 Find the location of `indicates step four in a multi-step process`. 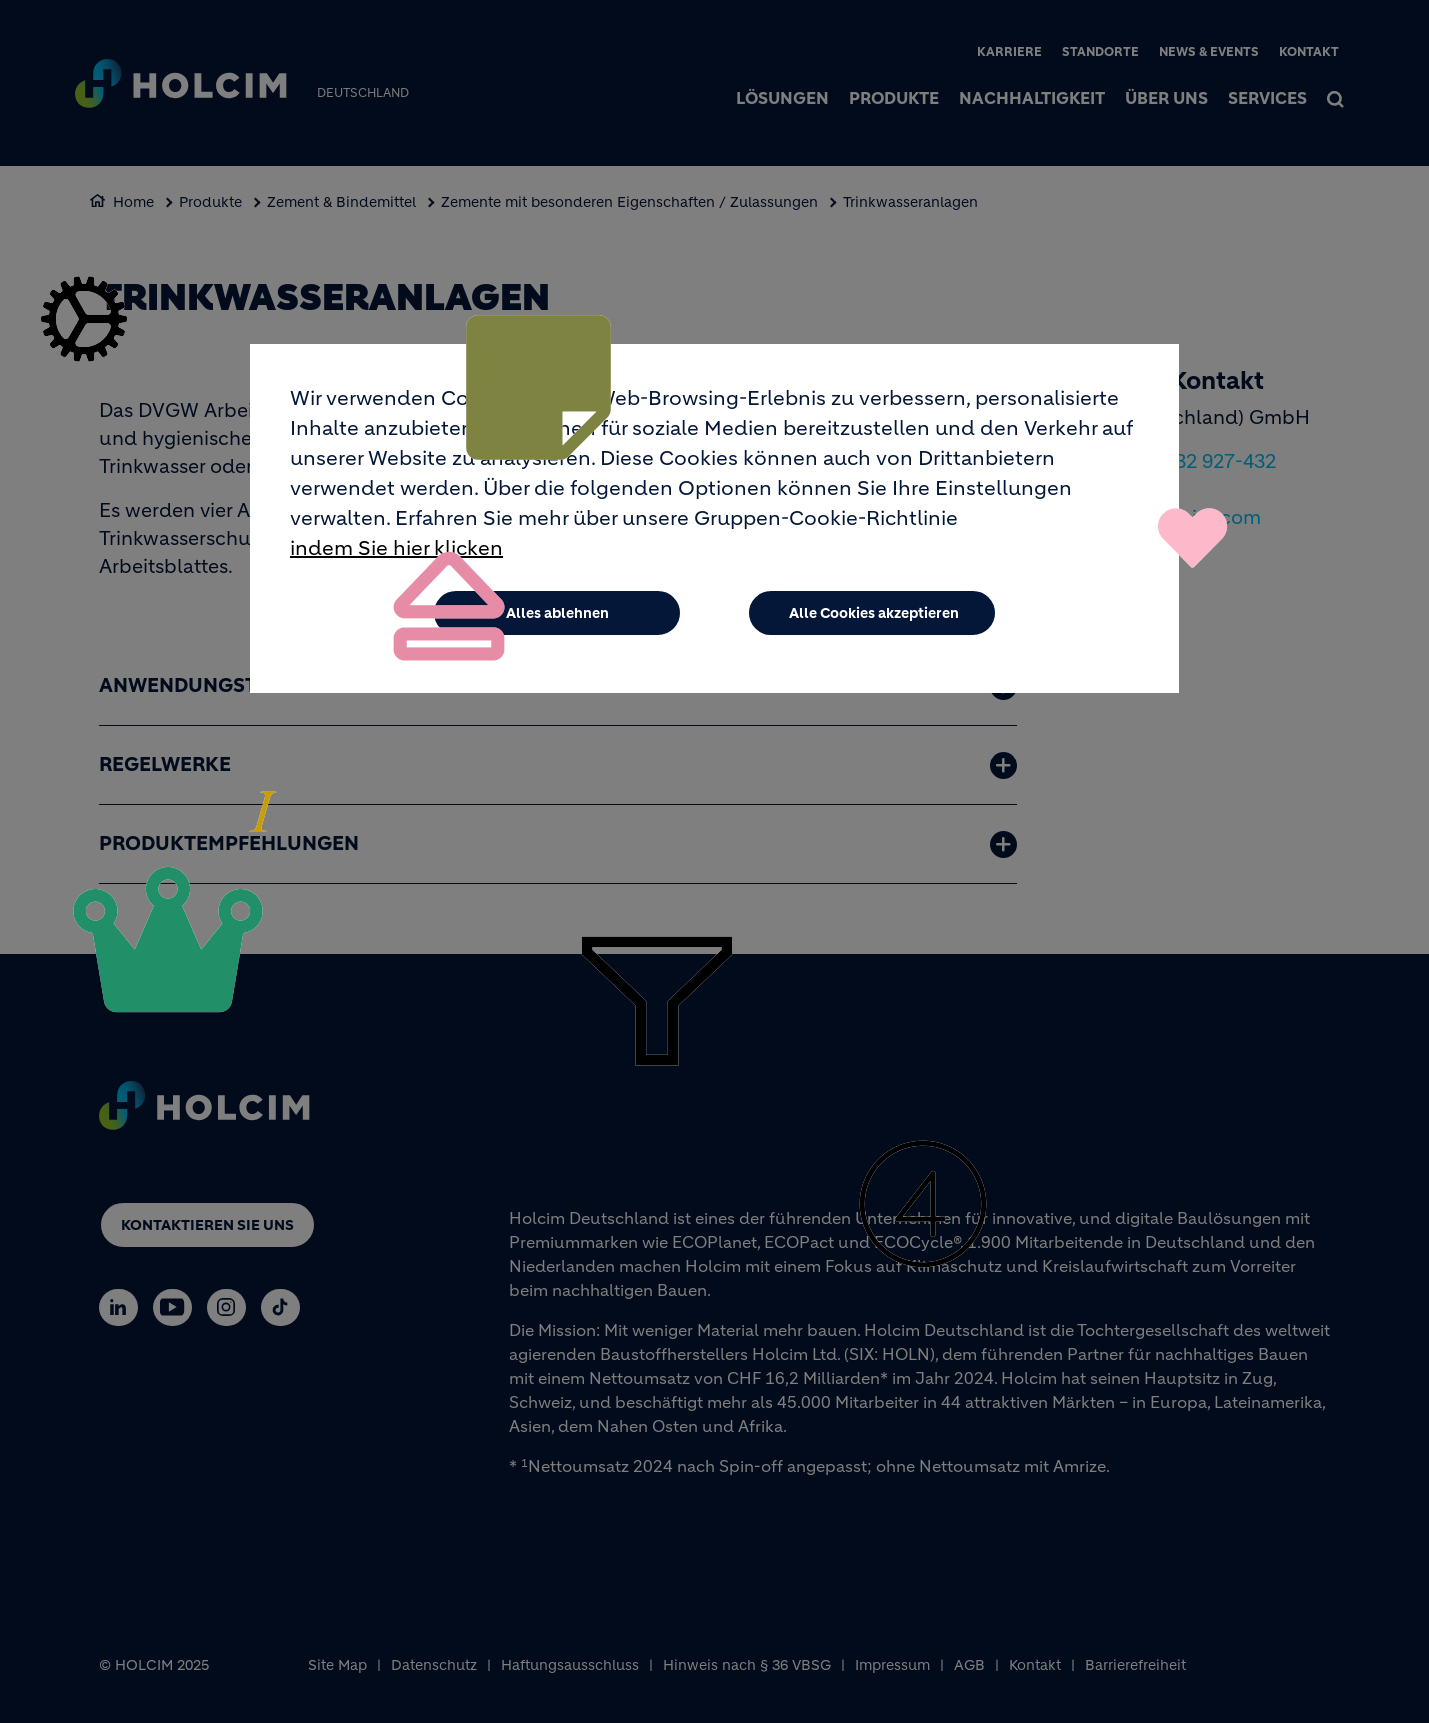

indicates step four in a multi-step process is located at coordinates (923, 1204).